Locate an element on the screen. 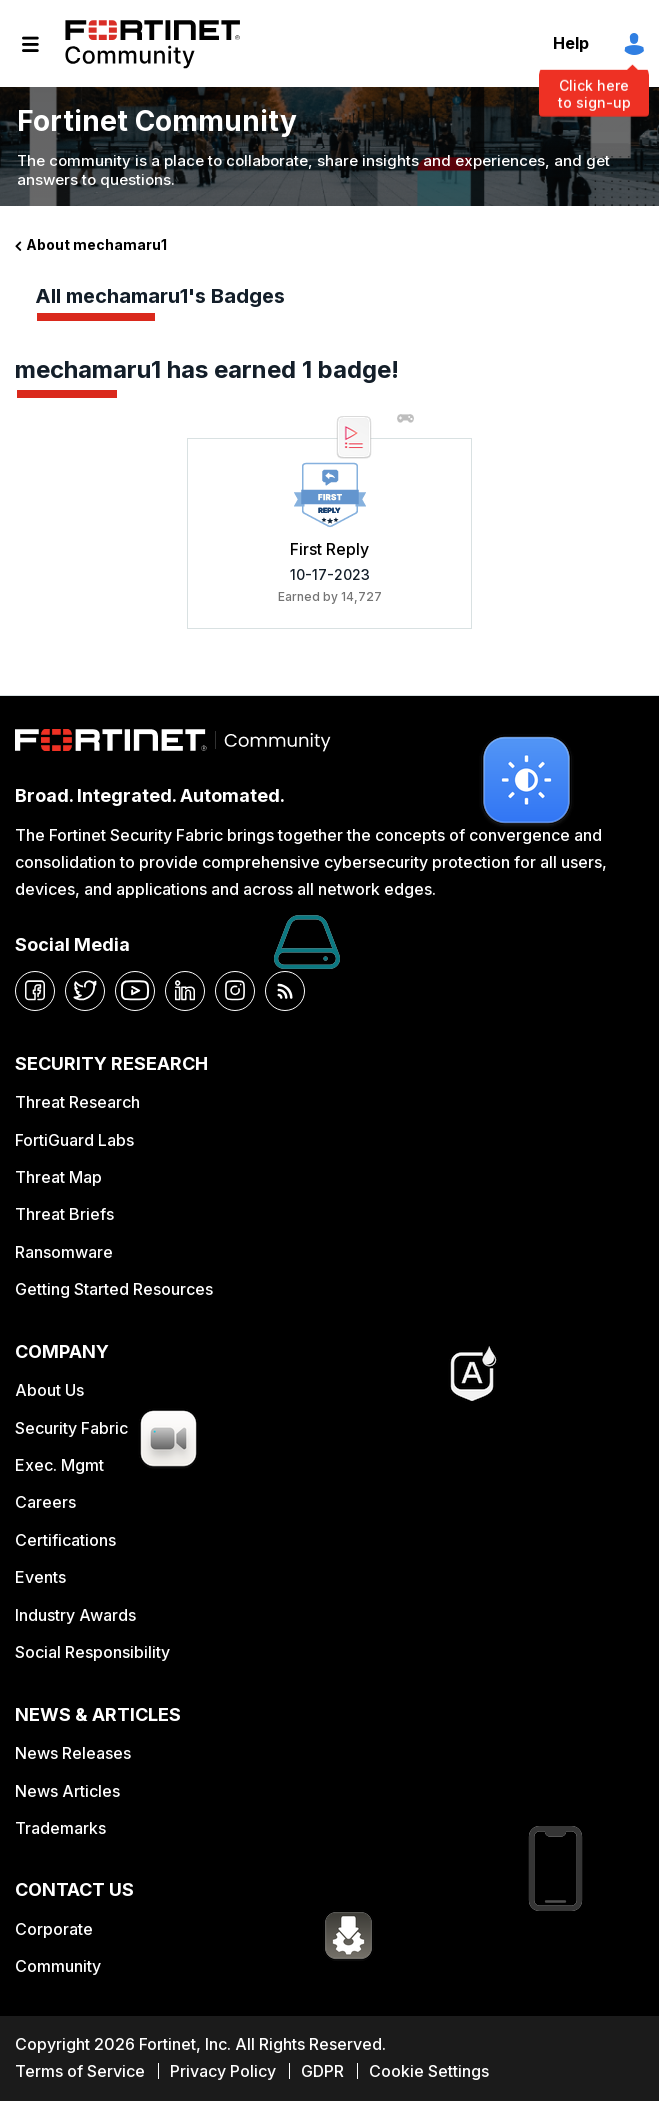 The image size is (659, 2101). game controller input device is located at coordinates (405, 418).